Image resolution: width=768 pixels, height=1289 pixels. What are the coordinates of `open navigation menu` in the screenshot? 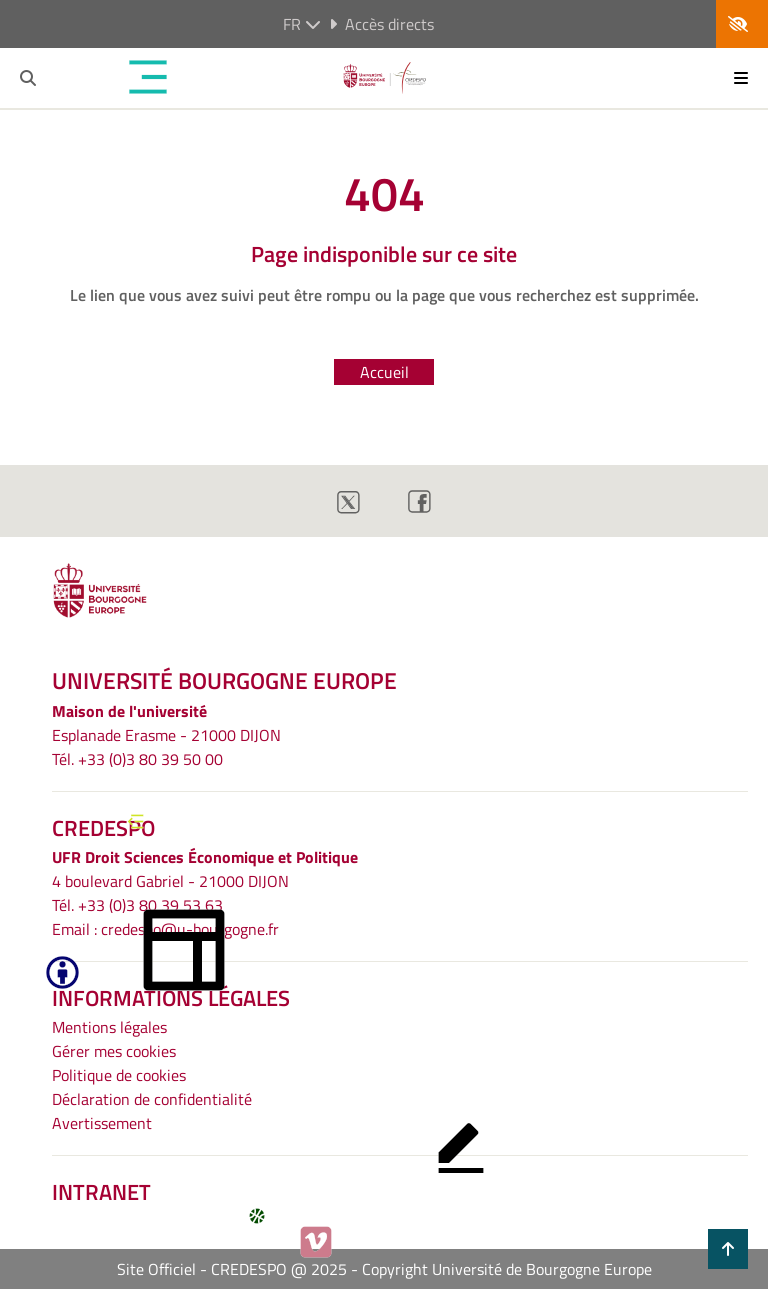 It's located at (148, 77).